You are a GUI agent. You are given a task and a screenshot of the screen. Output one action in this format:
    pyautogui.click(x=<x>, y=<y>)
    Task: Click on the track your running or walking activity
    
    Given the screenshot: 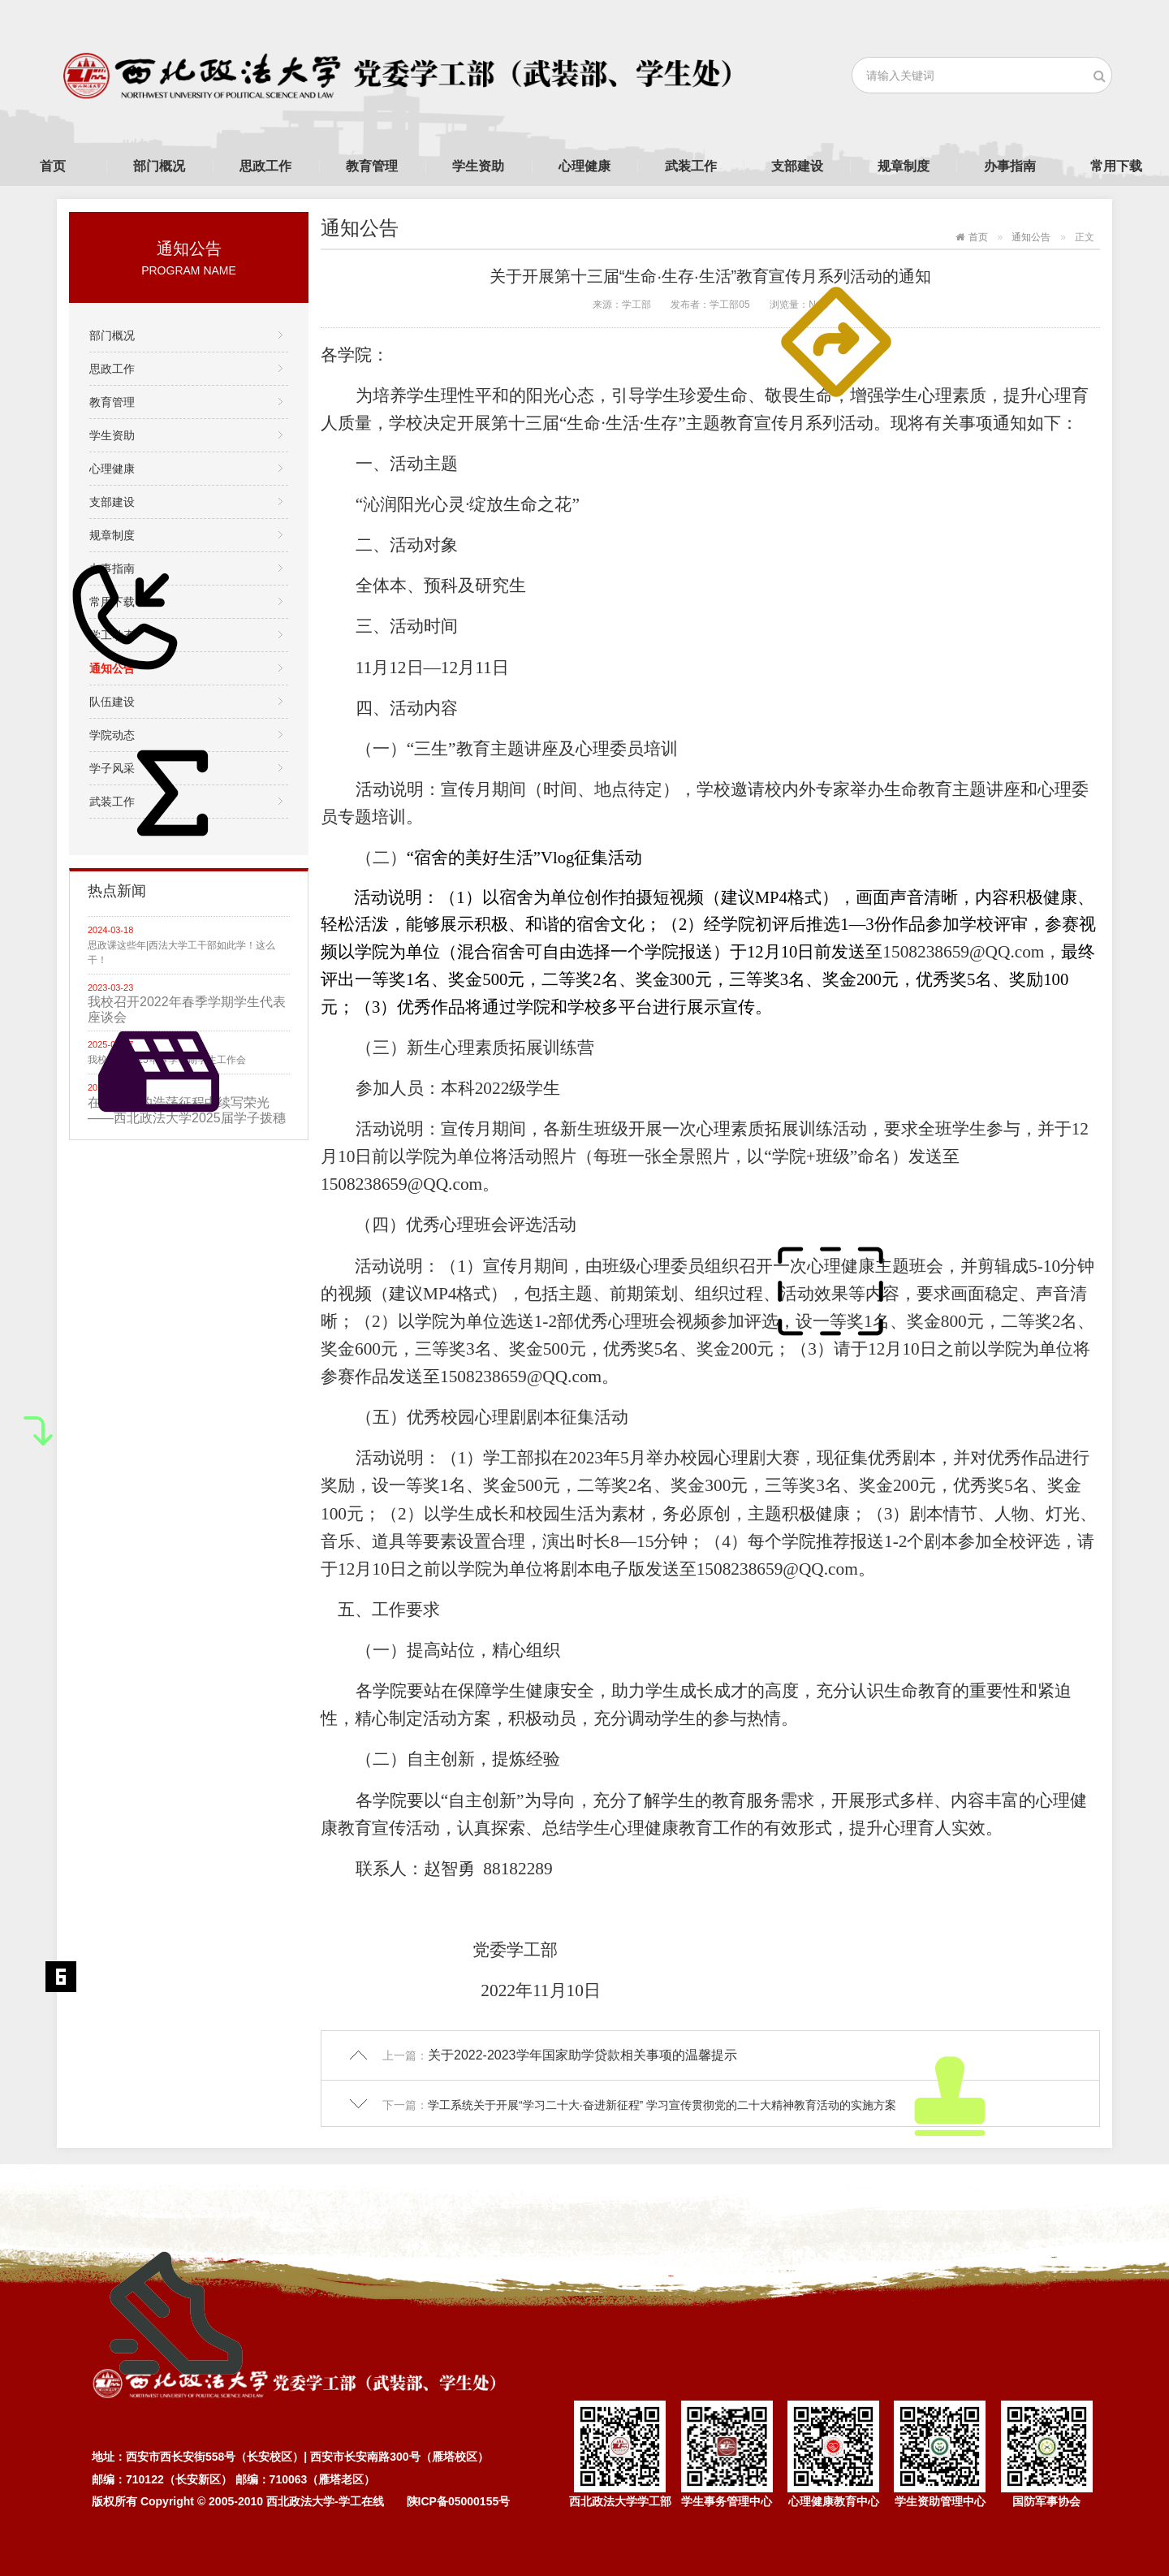 What is the action you would take?
    pyautogui.click(x=174, y=2320)
    